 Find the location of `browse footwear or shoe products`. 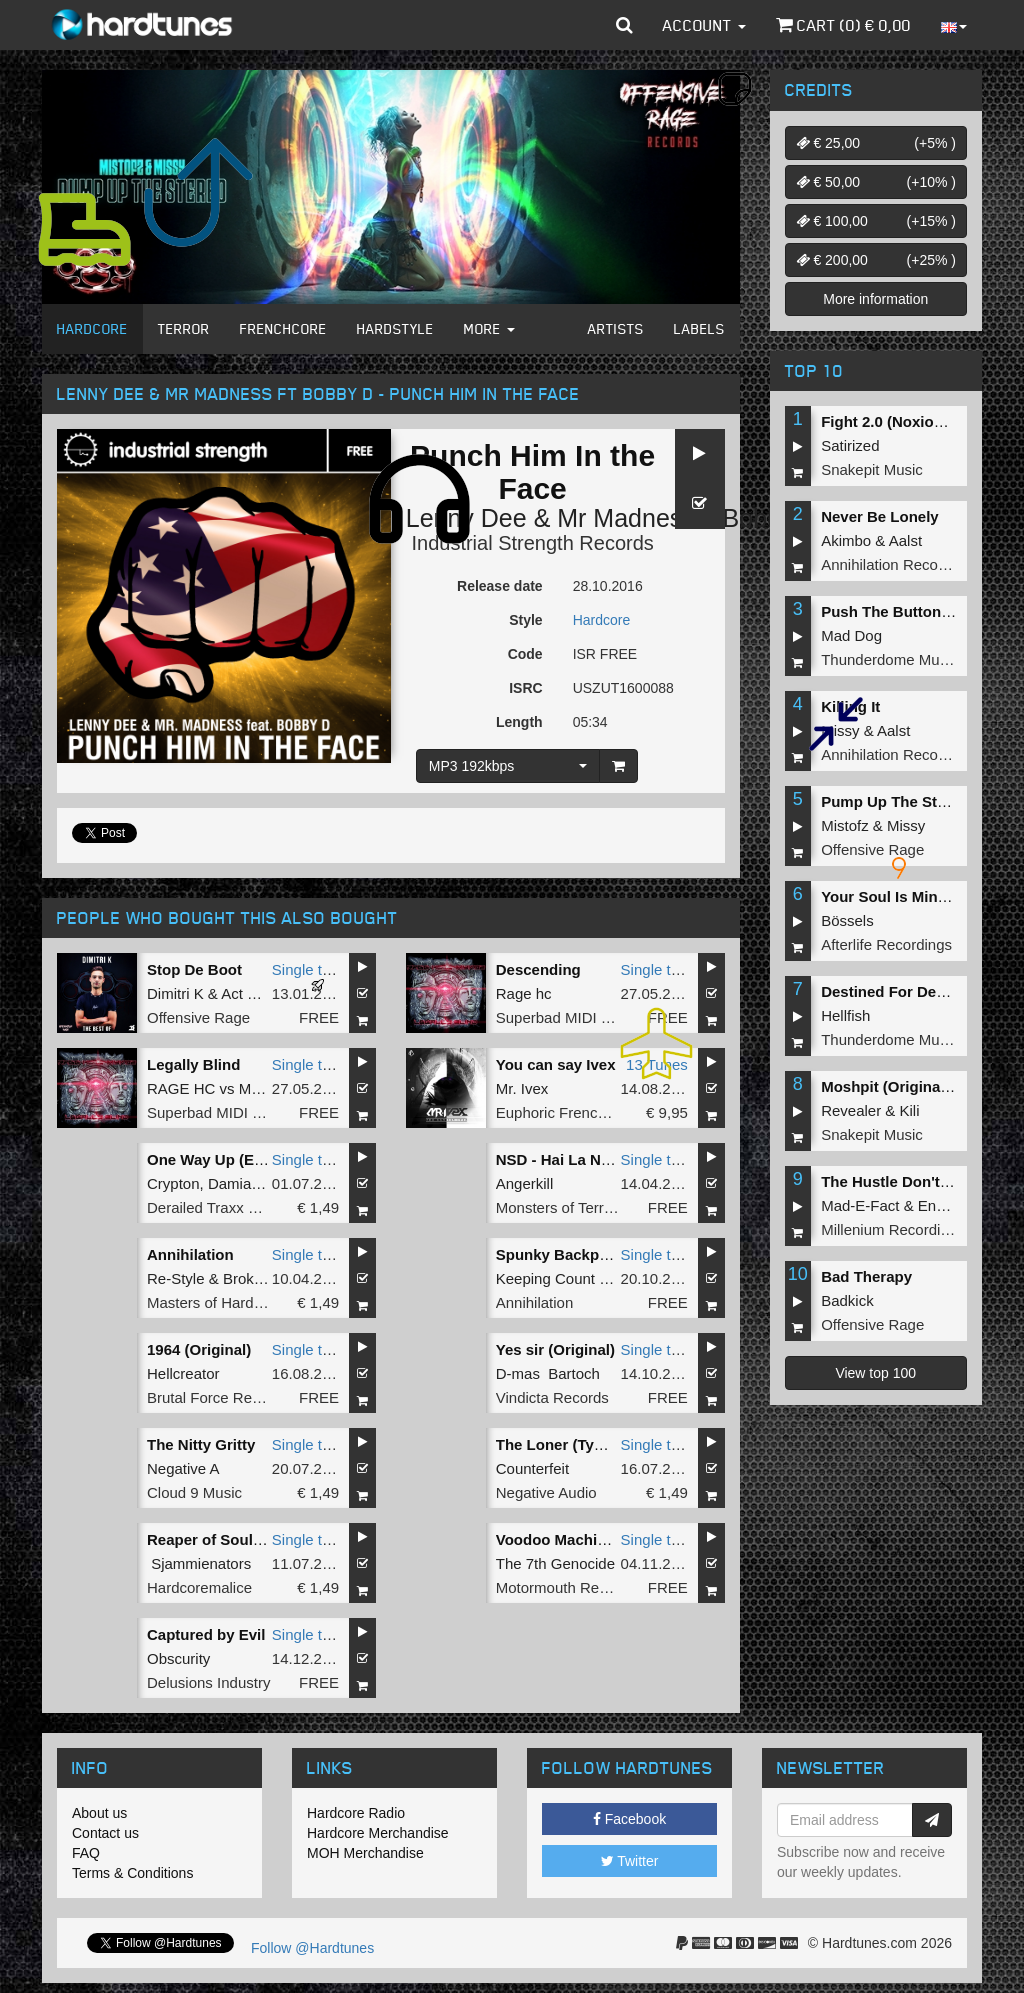

browse footwear or shoe products is located at coordinates (81, 229).